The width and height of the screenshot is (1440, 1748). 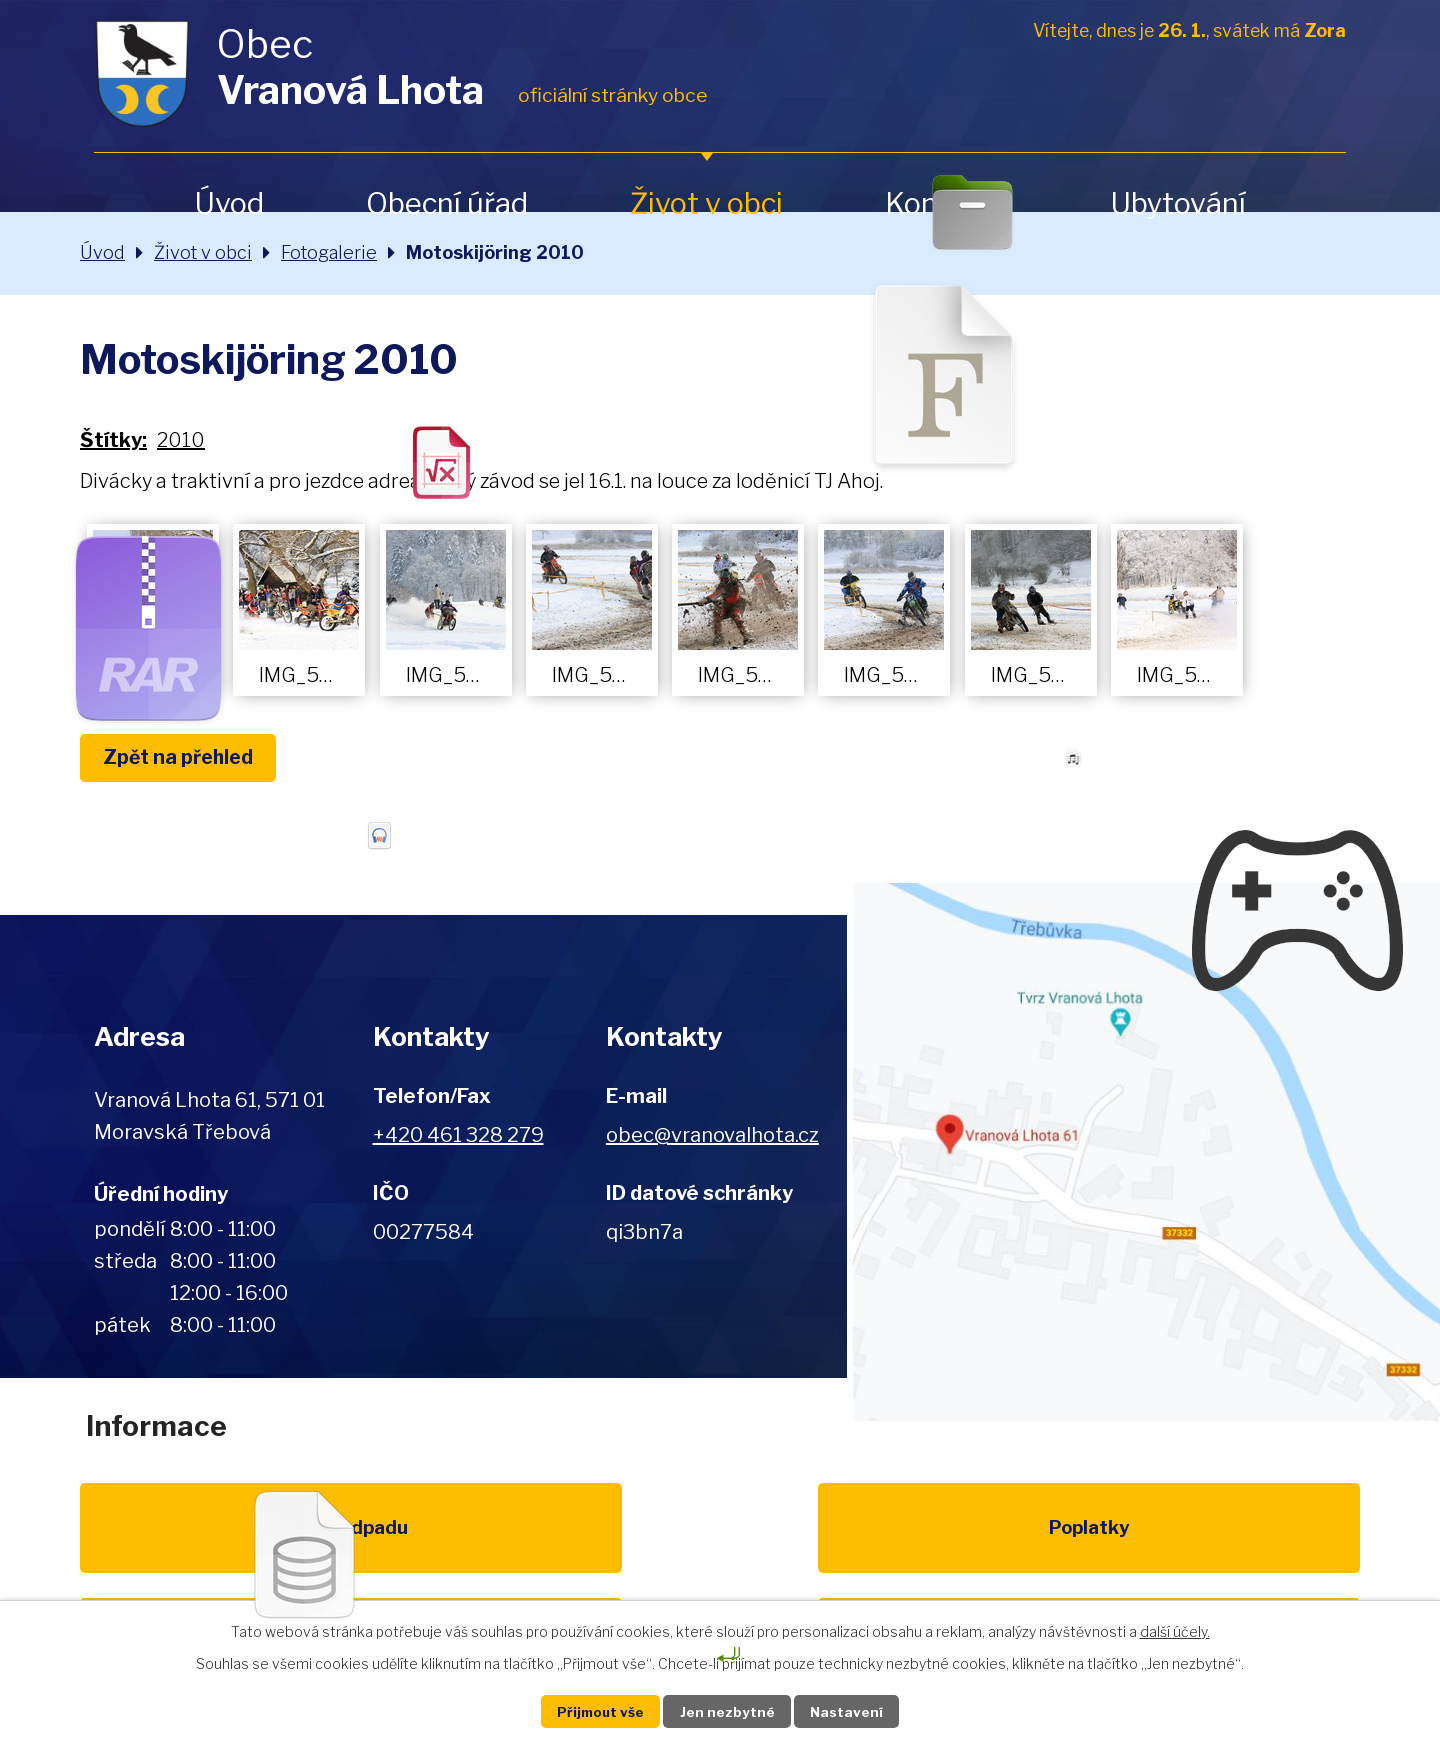 What do you see at coordinates (148, 628) in the screenshot?
I see `a compressed RAR archive file` at bounding box center [148, 628].